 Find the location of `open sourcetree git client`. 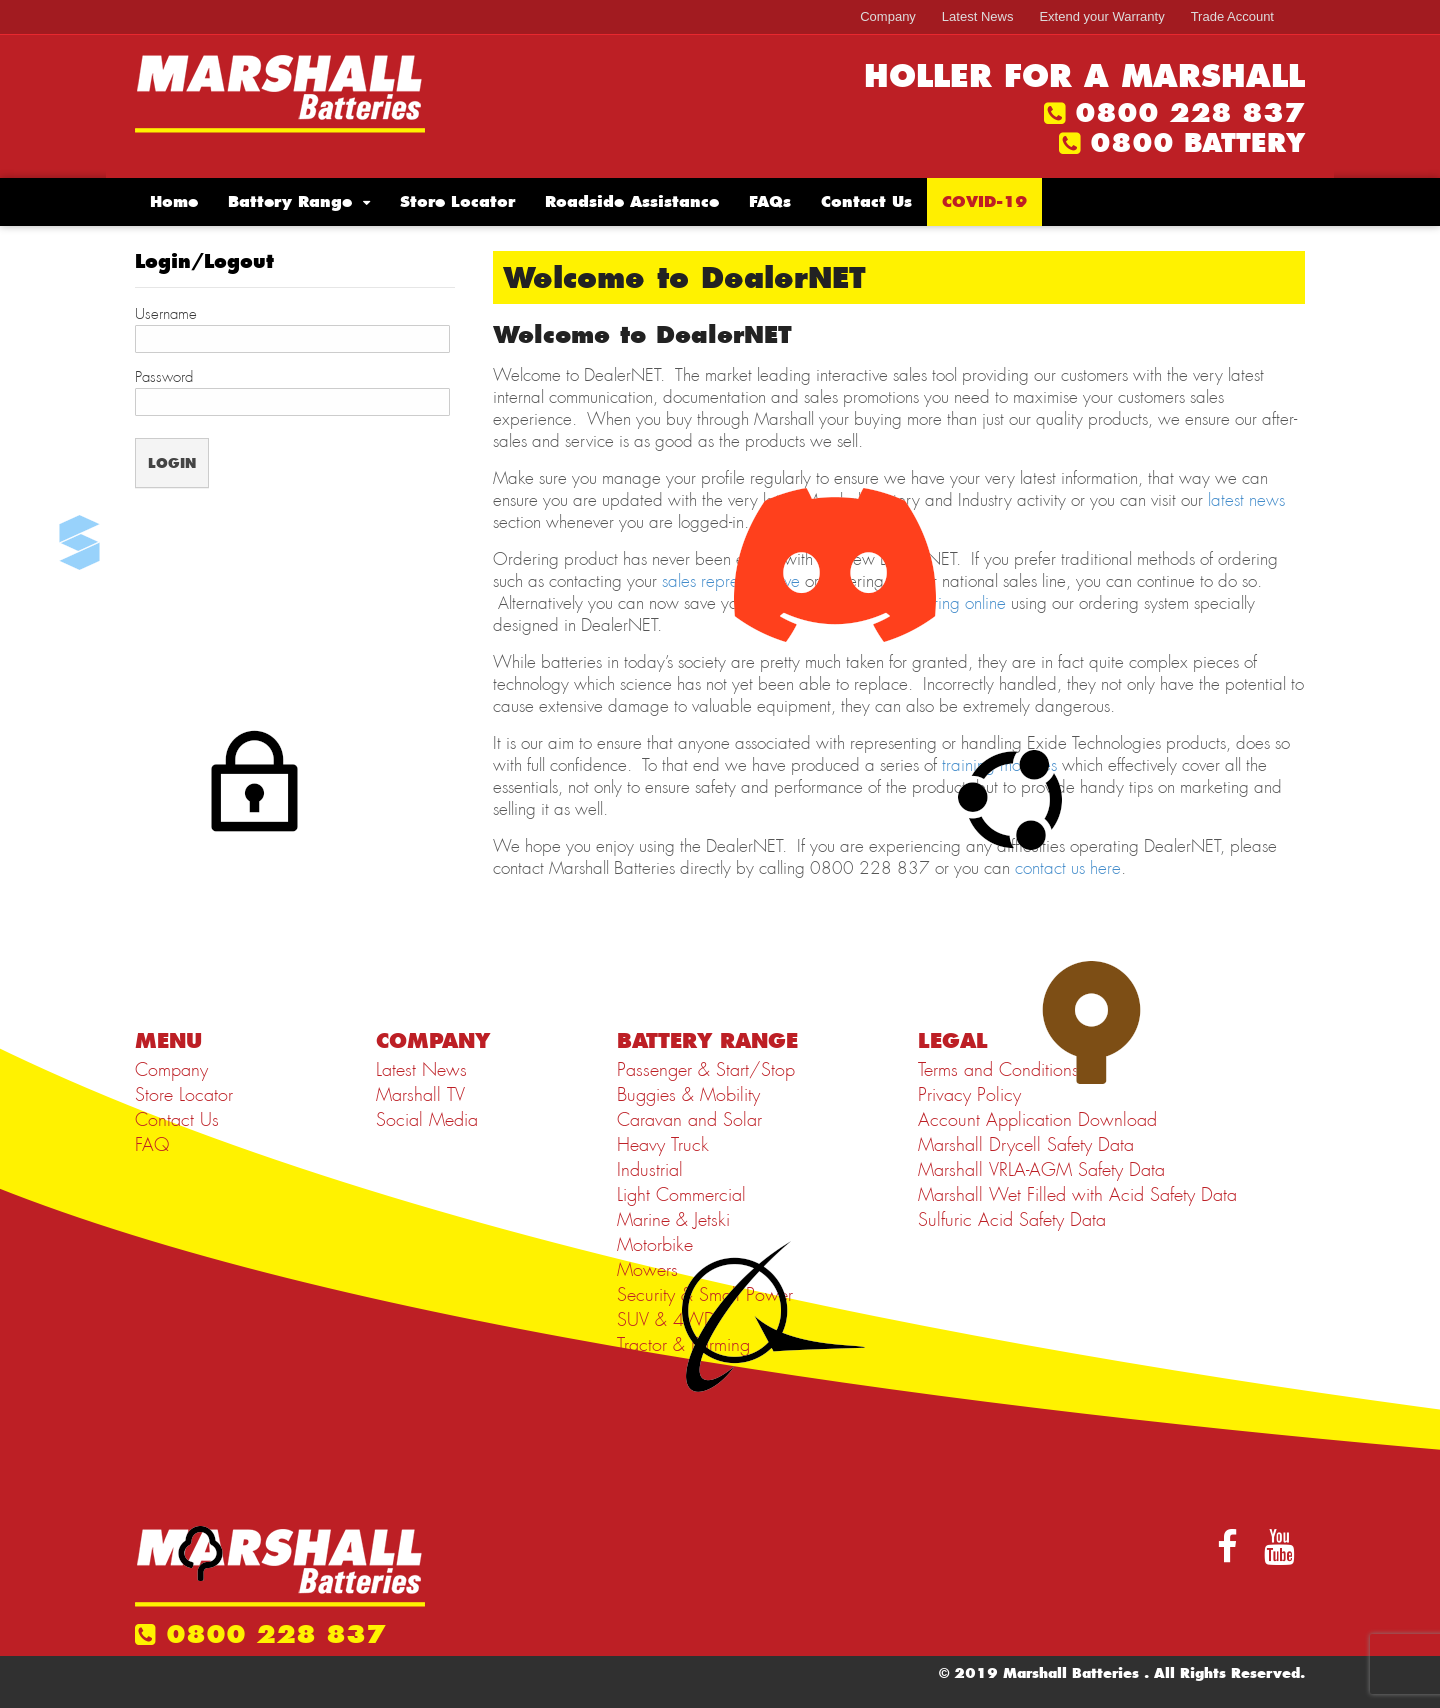

open sourcetree git client is located at coordinates (1091, 1022).